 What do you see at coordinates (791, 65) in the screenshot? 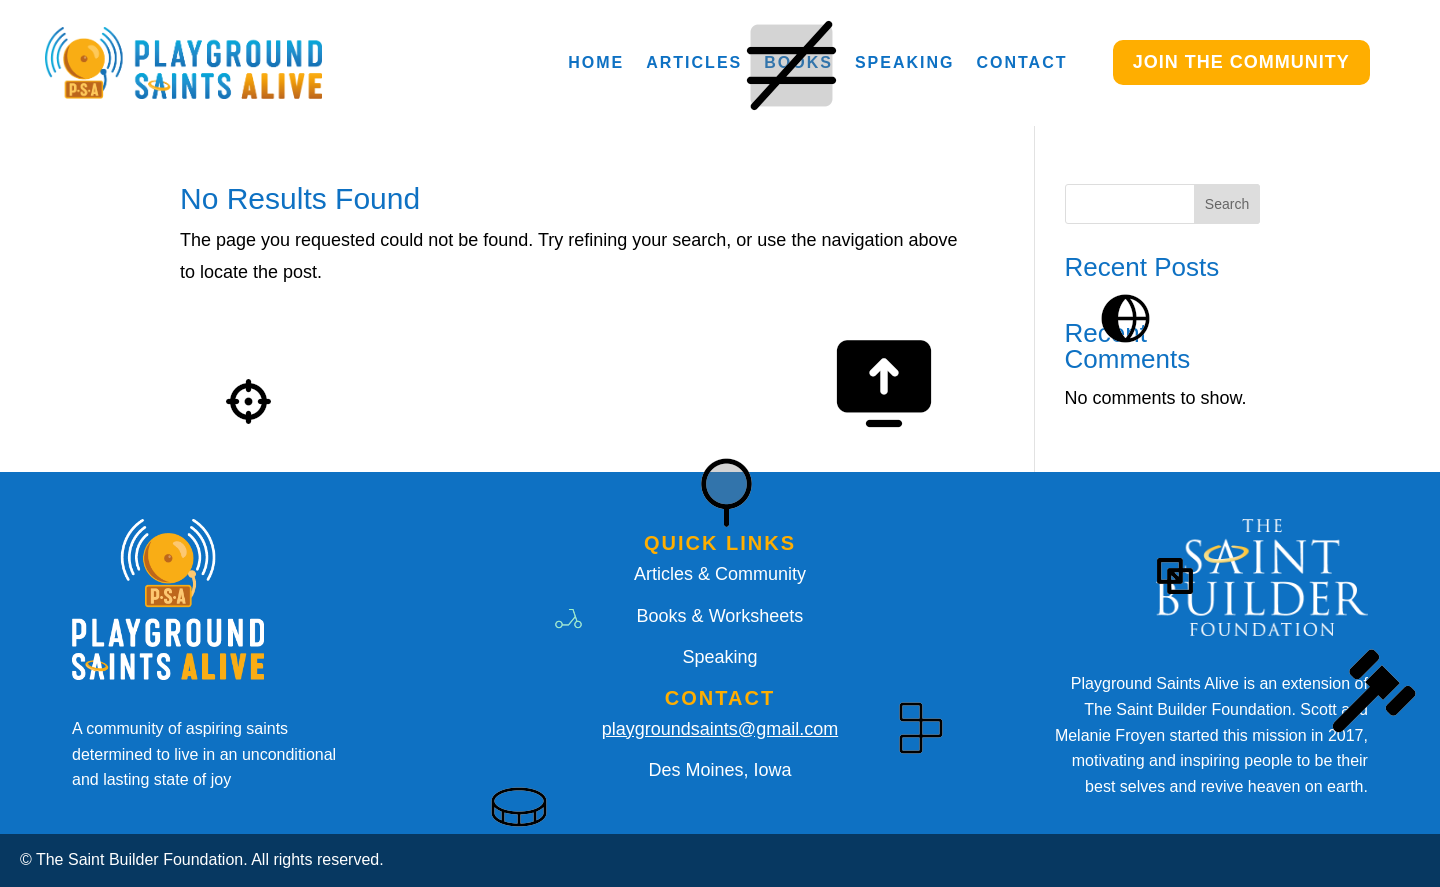
I see `indicates values are not equal or matching` at bounding box center [791, 65].